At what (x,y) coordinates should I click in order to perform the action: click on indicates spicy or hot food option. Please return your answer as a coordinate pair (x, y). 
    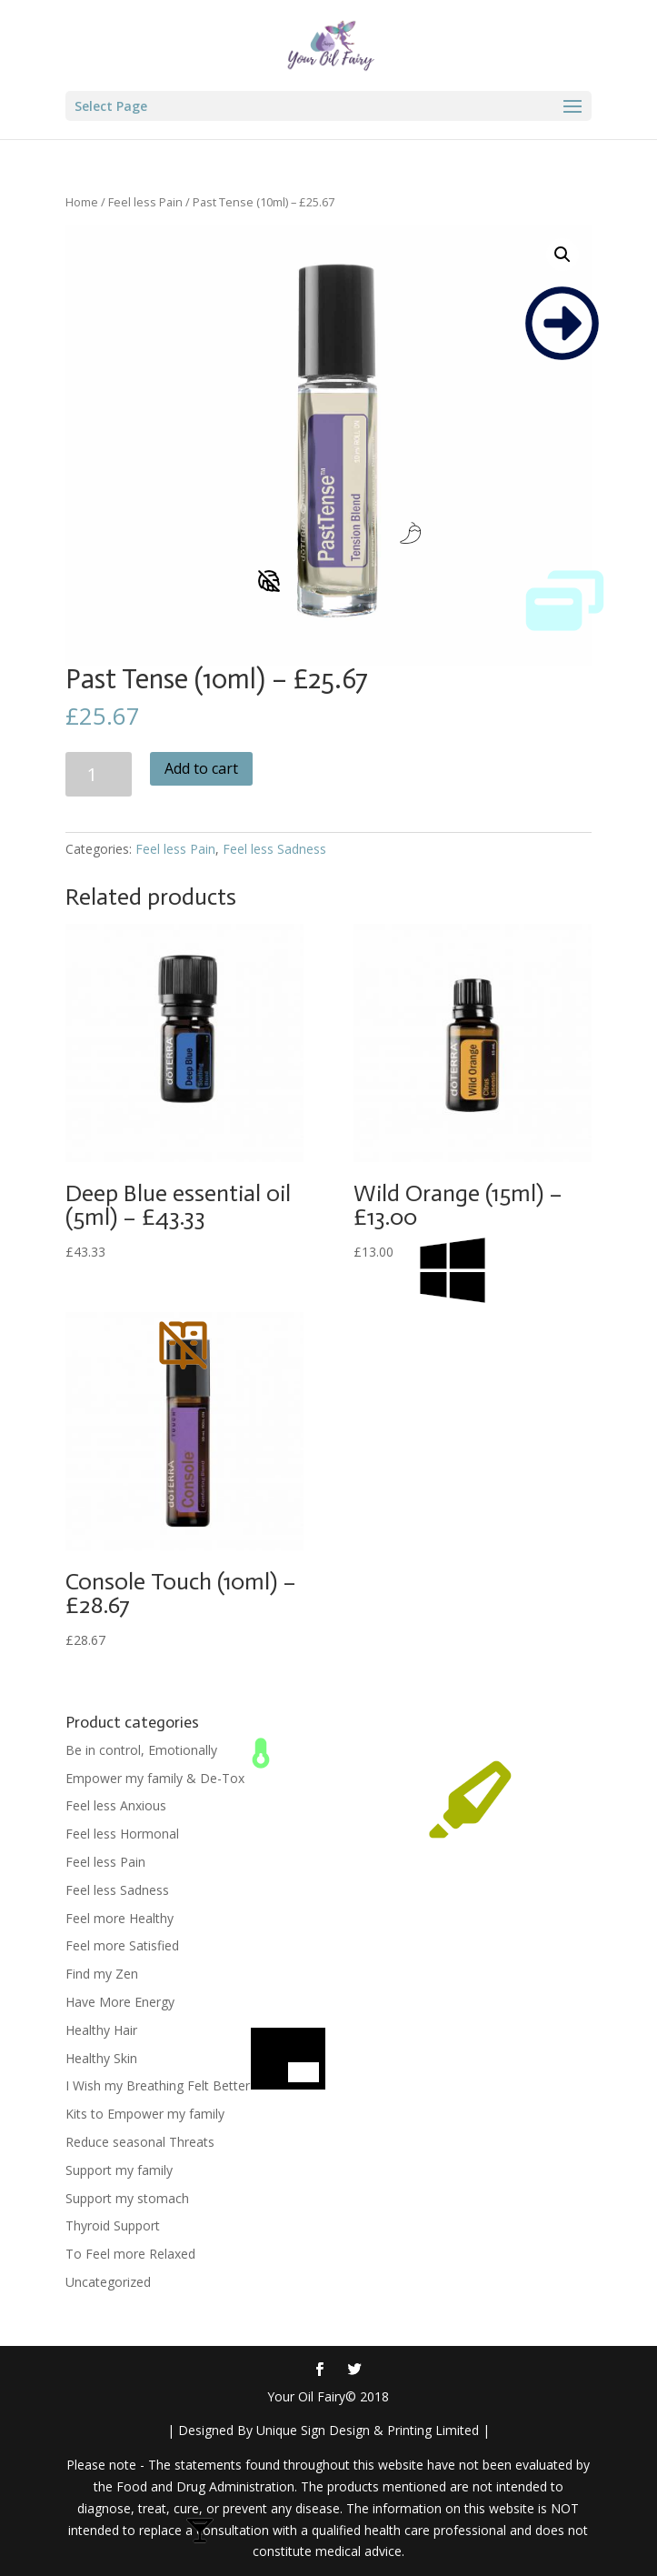
    Looking at the image, I should click on (412, 534).